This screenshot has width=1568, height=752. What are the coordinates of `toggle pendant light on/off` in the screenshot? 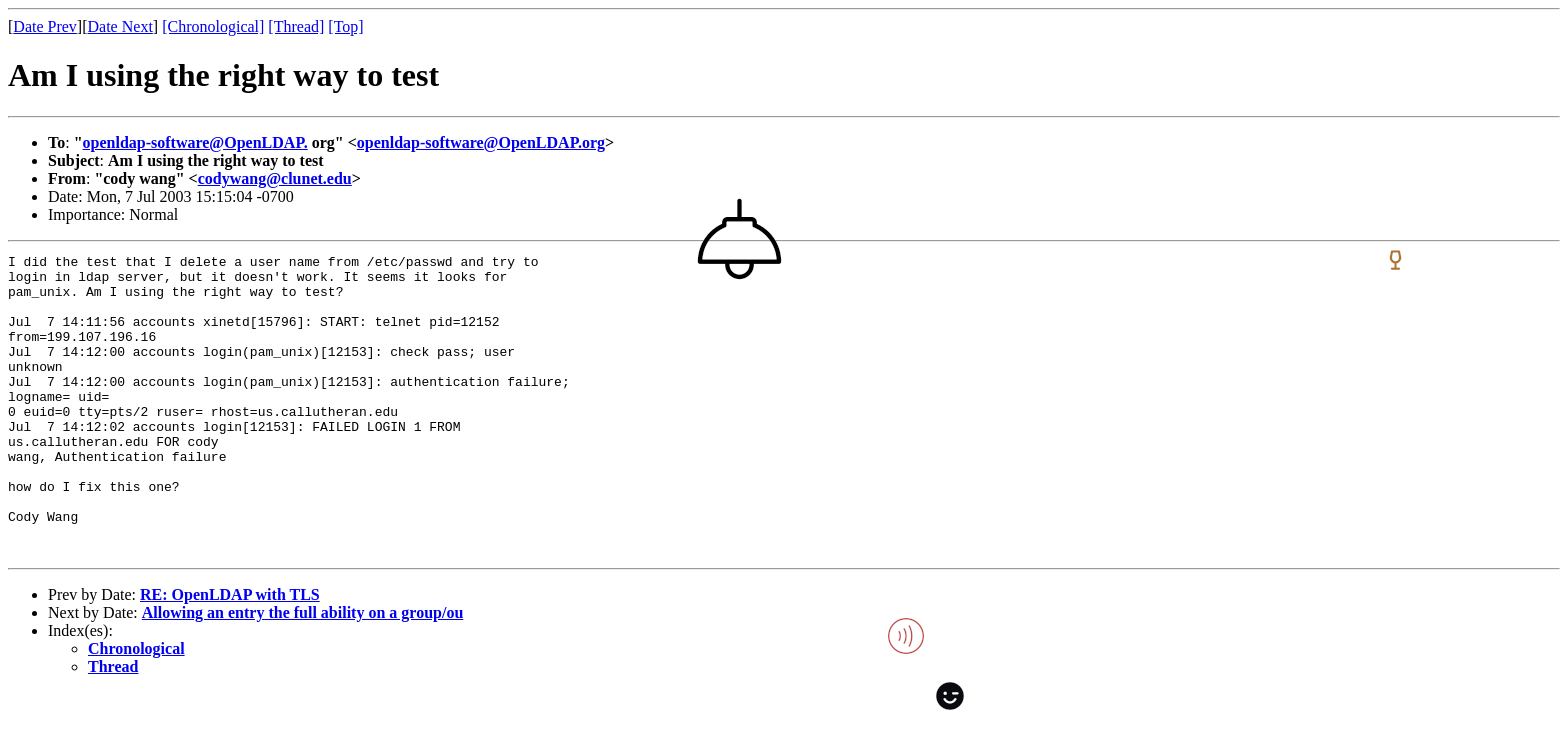 It's located at (739, 243).